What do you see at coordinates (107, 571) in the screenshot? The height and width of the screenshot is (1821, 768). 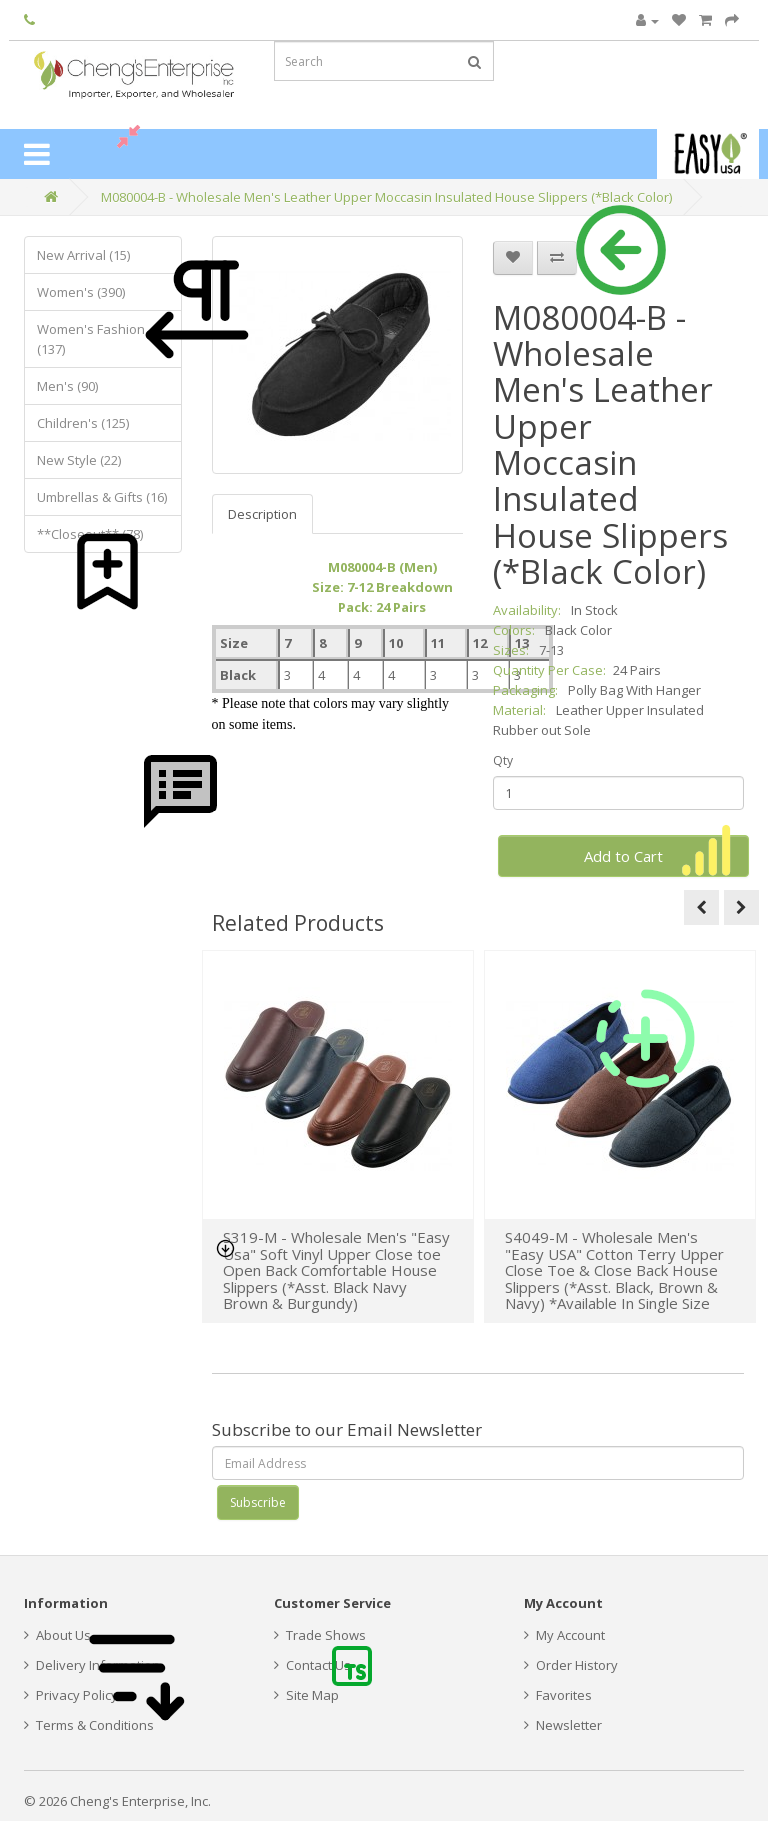 I see `add a new bookmark` at bounding box center [107, 571].